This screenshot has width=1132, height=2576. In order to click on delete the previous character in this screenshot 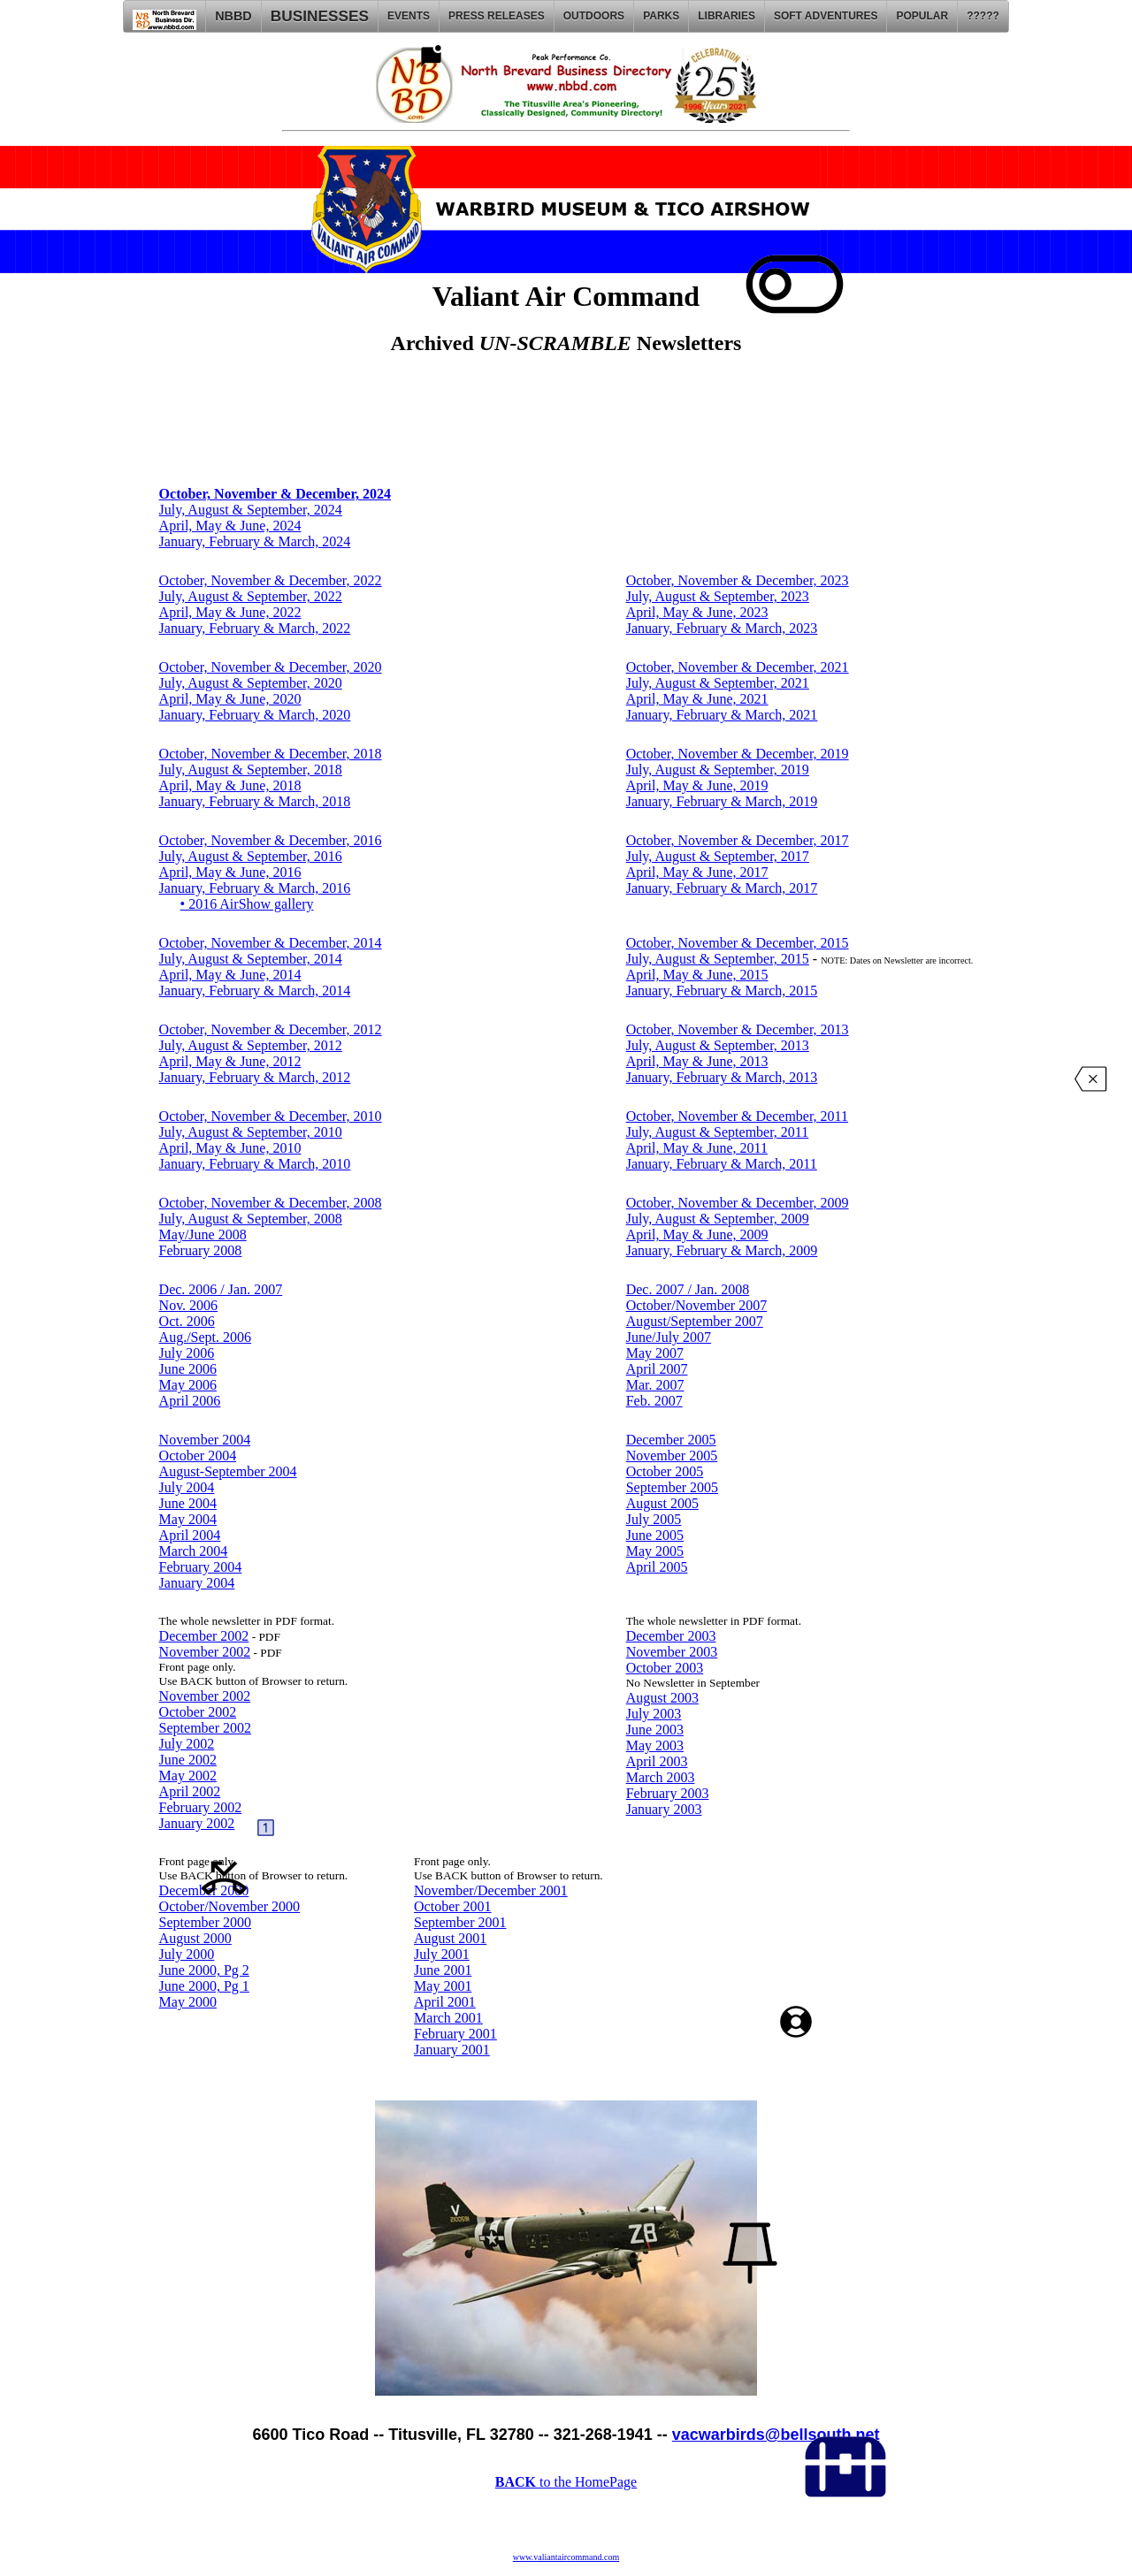, I will do `click(1091, 1078)`.